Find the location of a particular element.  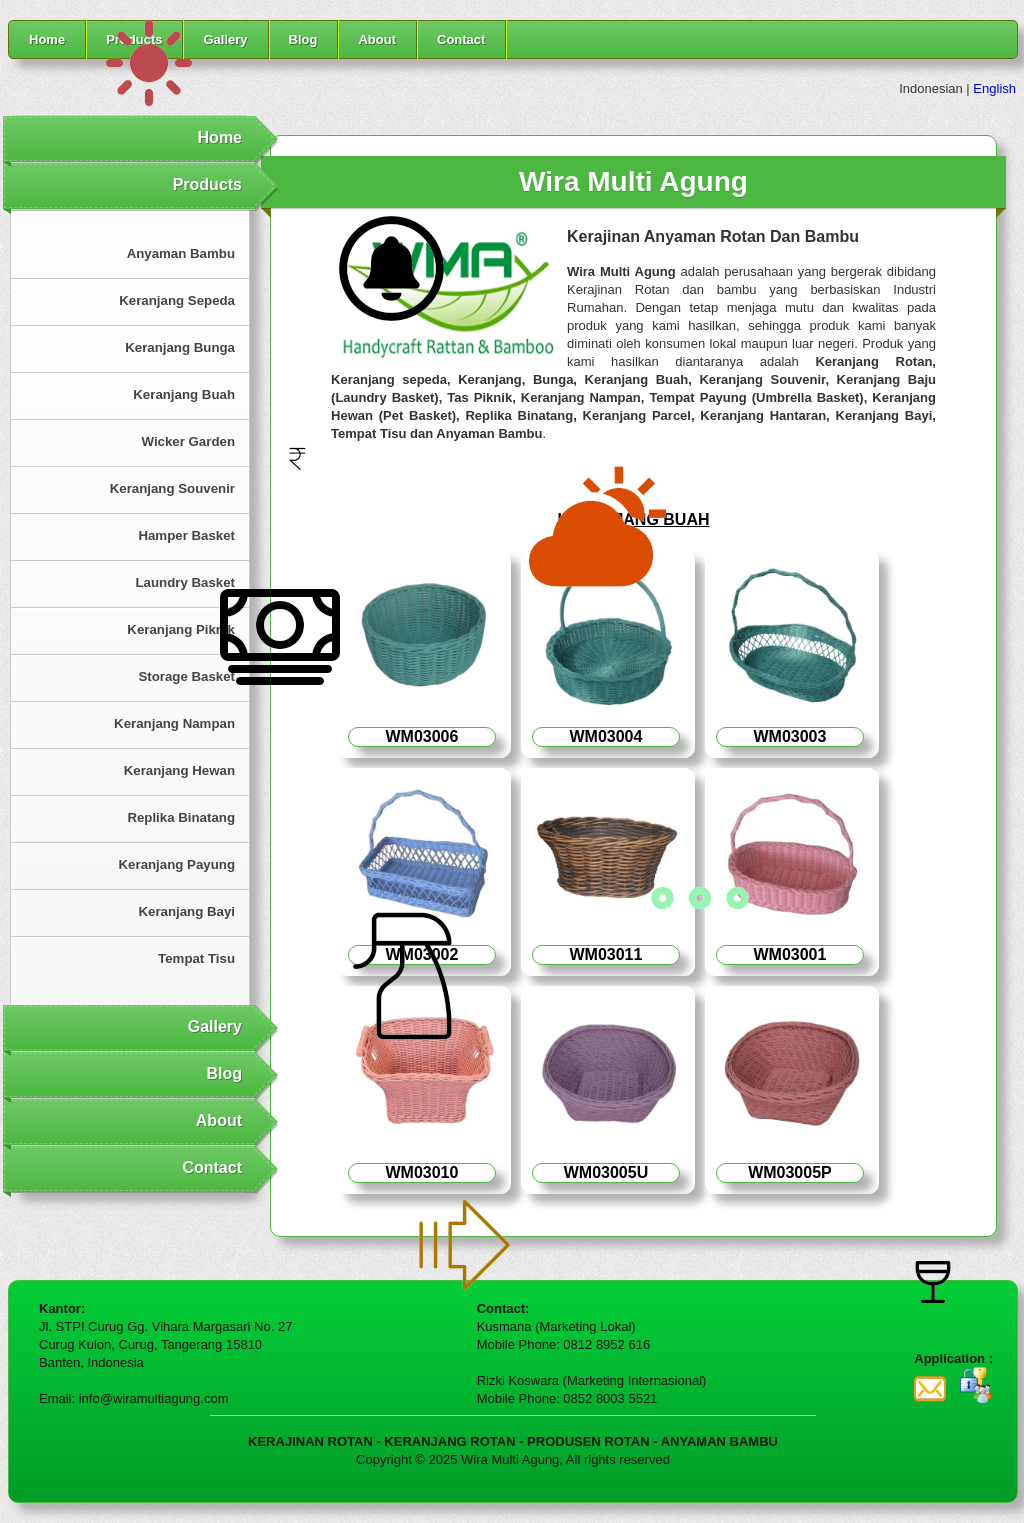

access cleaning or household supplies is located at coordinates (407, 976).